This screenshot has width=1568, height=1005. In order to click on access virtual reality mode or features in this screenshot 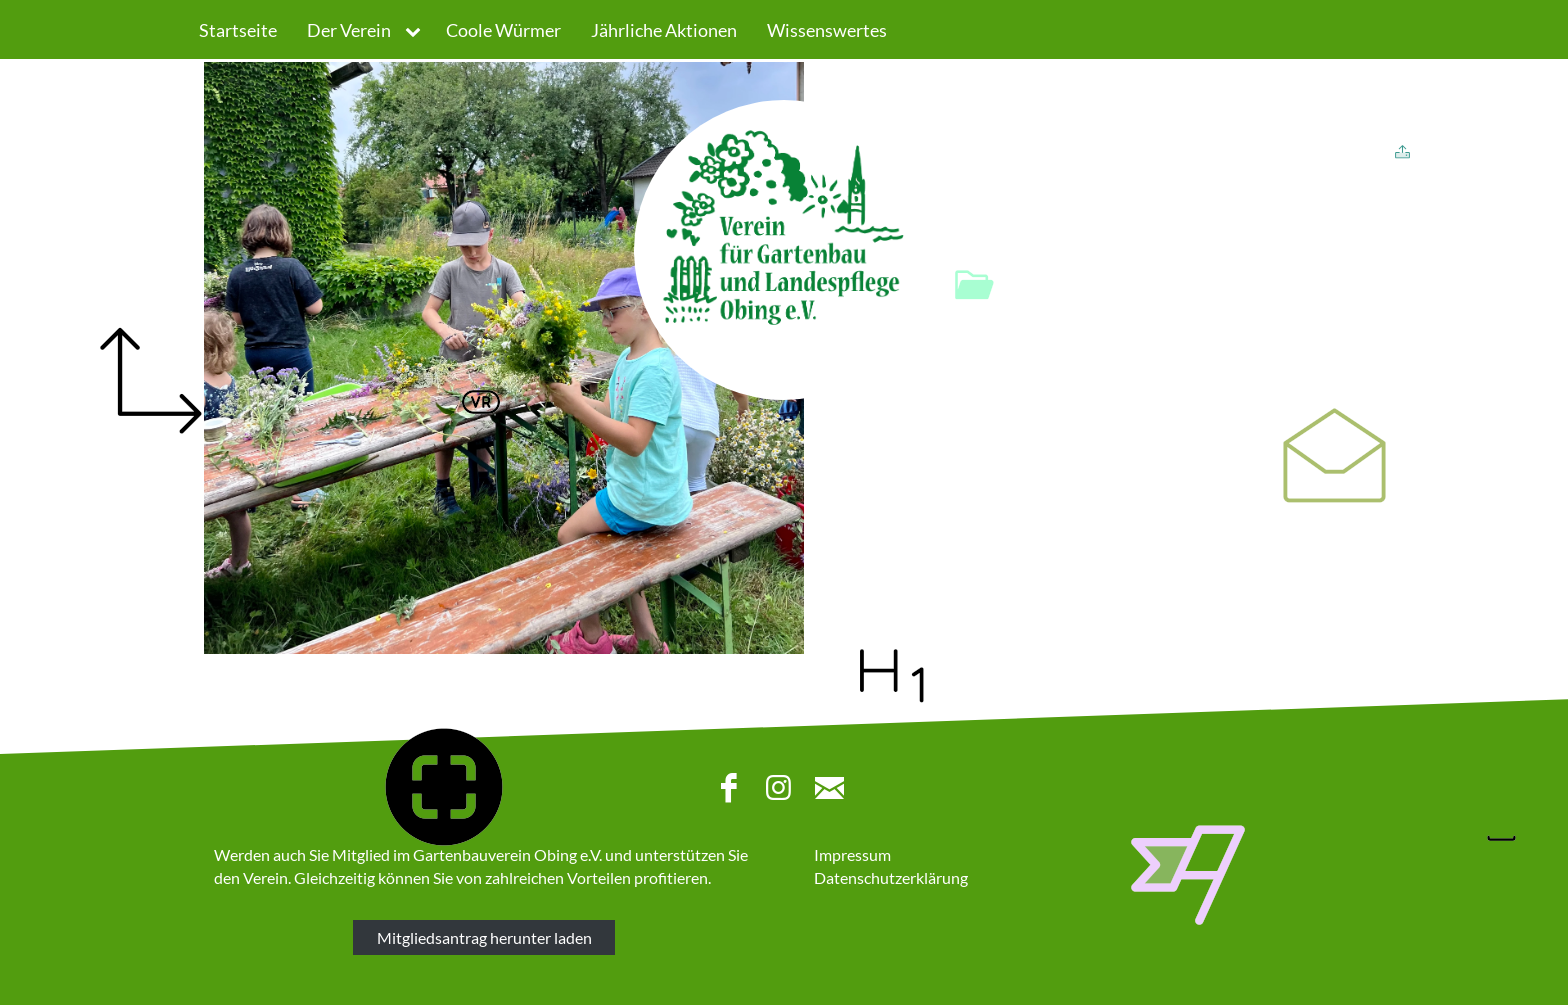, I will do `click(481, 402)`.